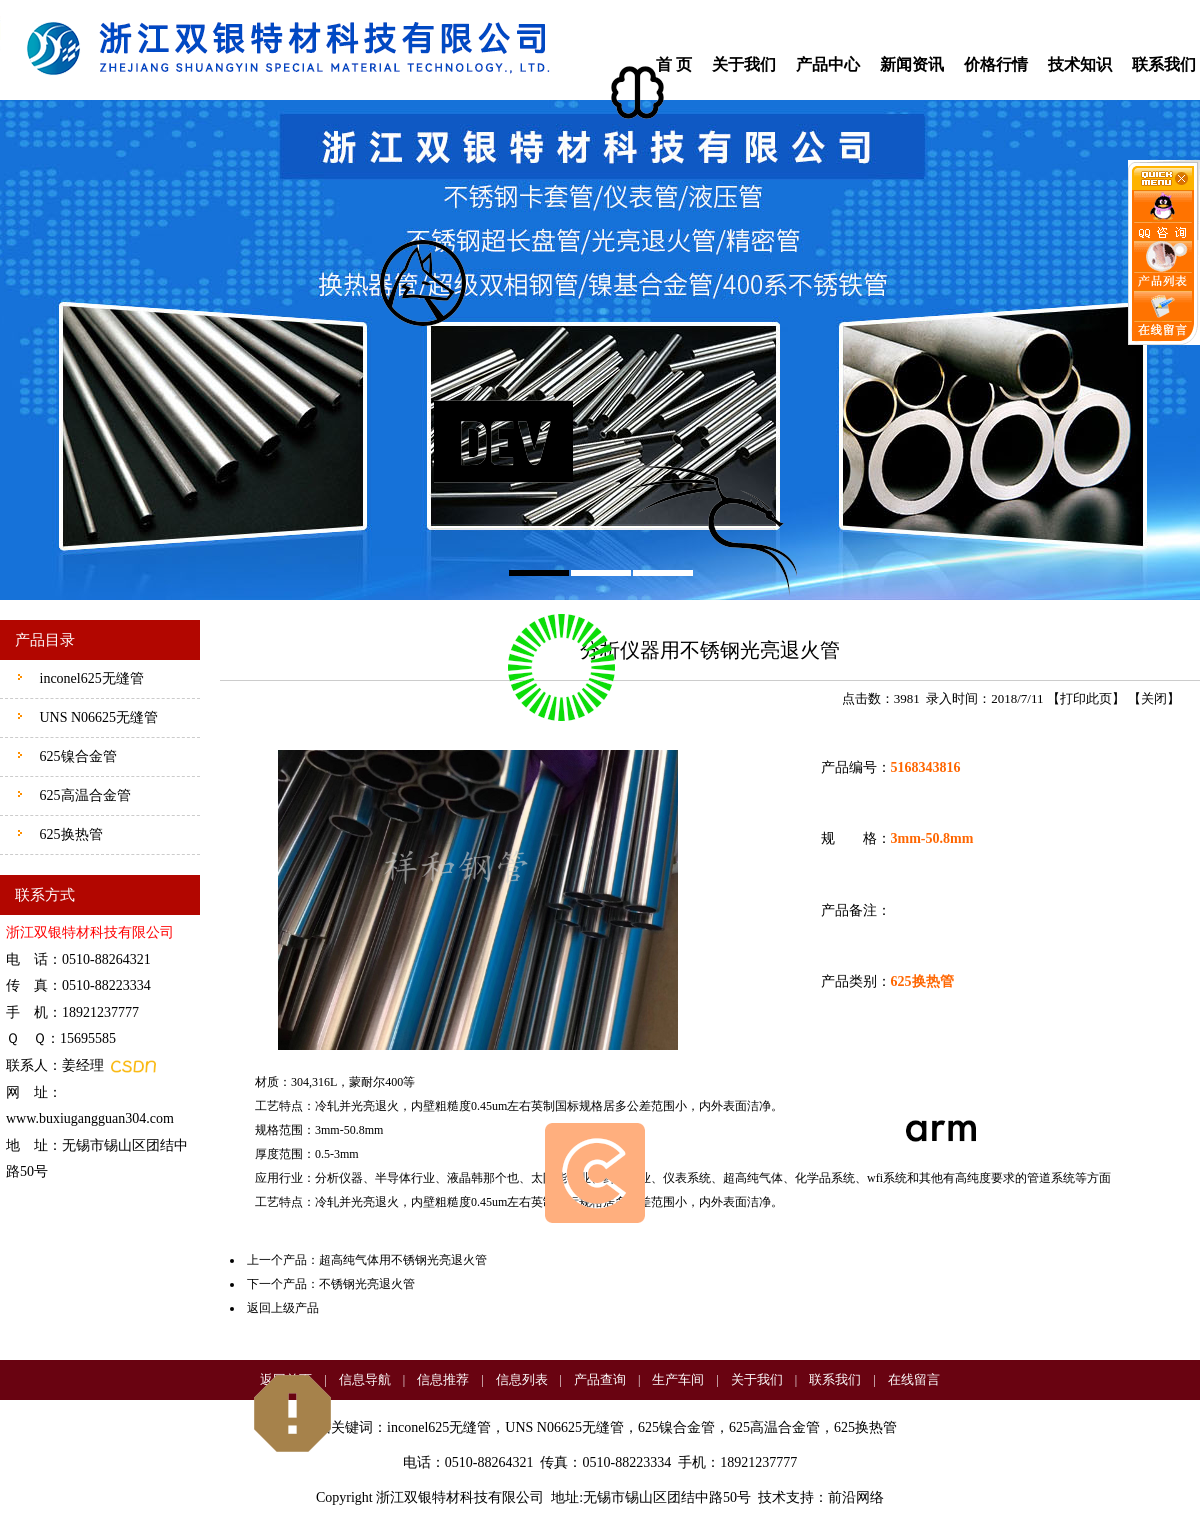 This screenshot has width=1200, height=1519. I want to click on visit the DEV Community platform, so click(503, 441).